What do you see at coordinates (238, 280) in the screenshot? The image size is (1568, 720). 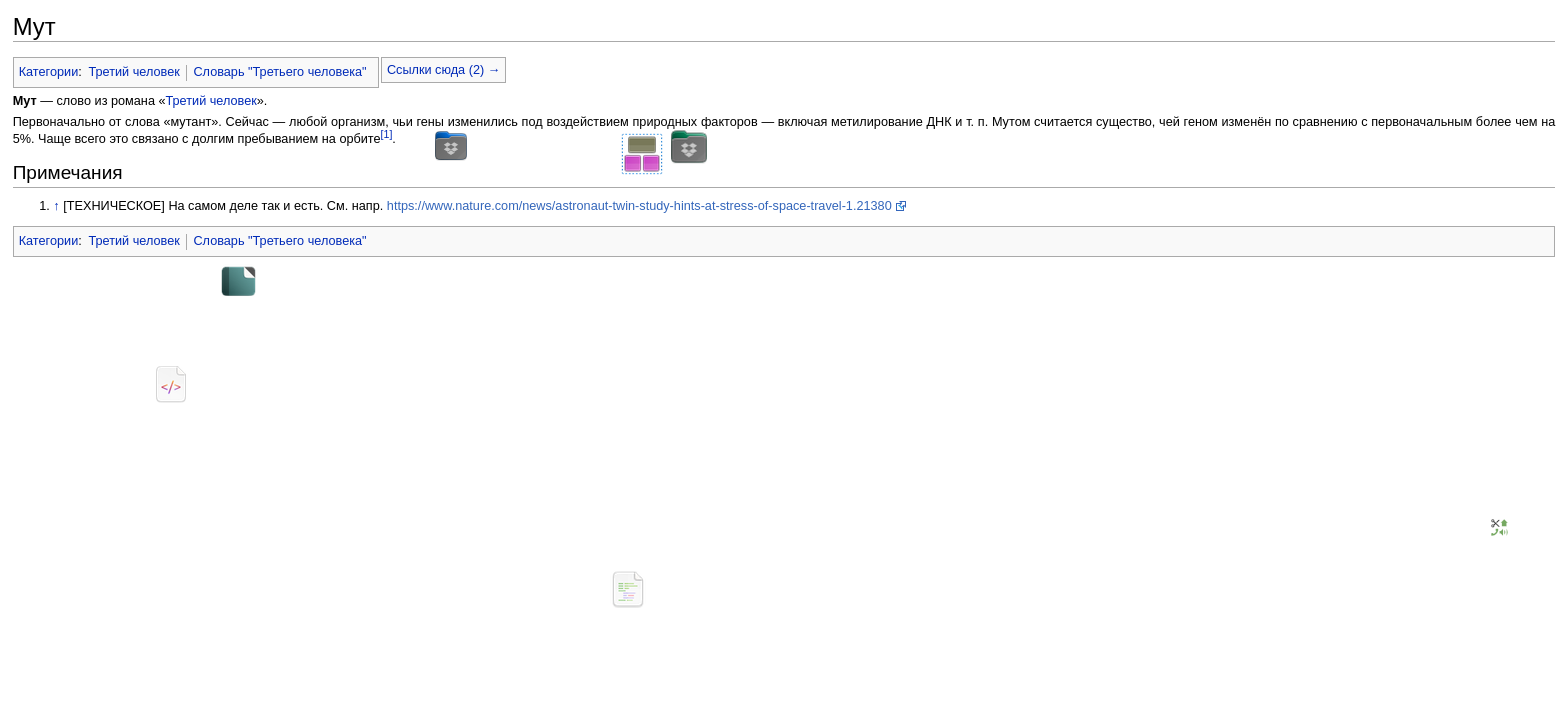 I see `change desktop wallpaper settings` at bounding box center [238, 280].